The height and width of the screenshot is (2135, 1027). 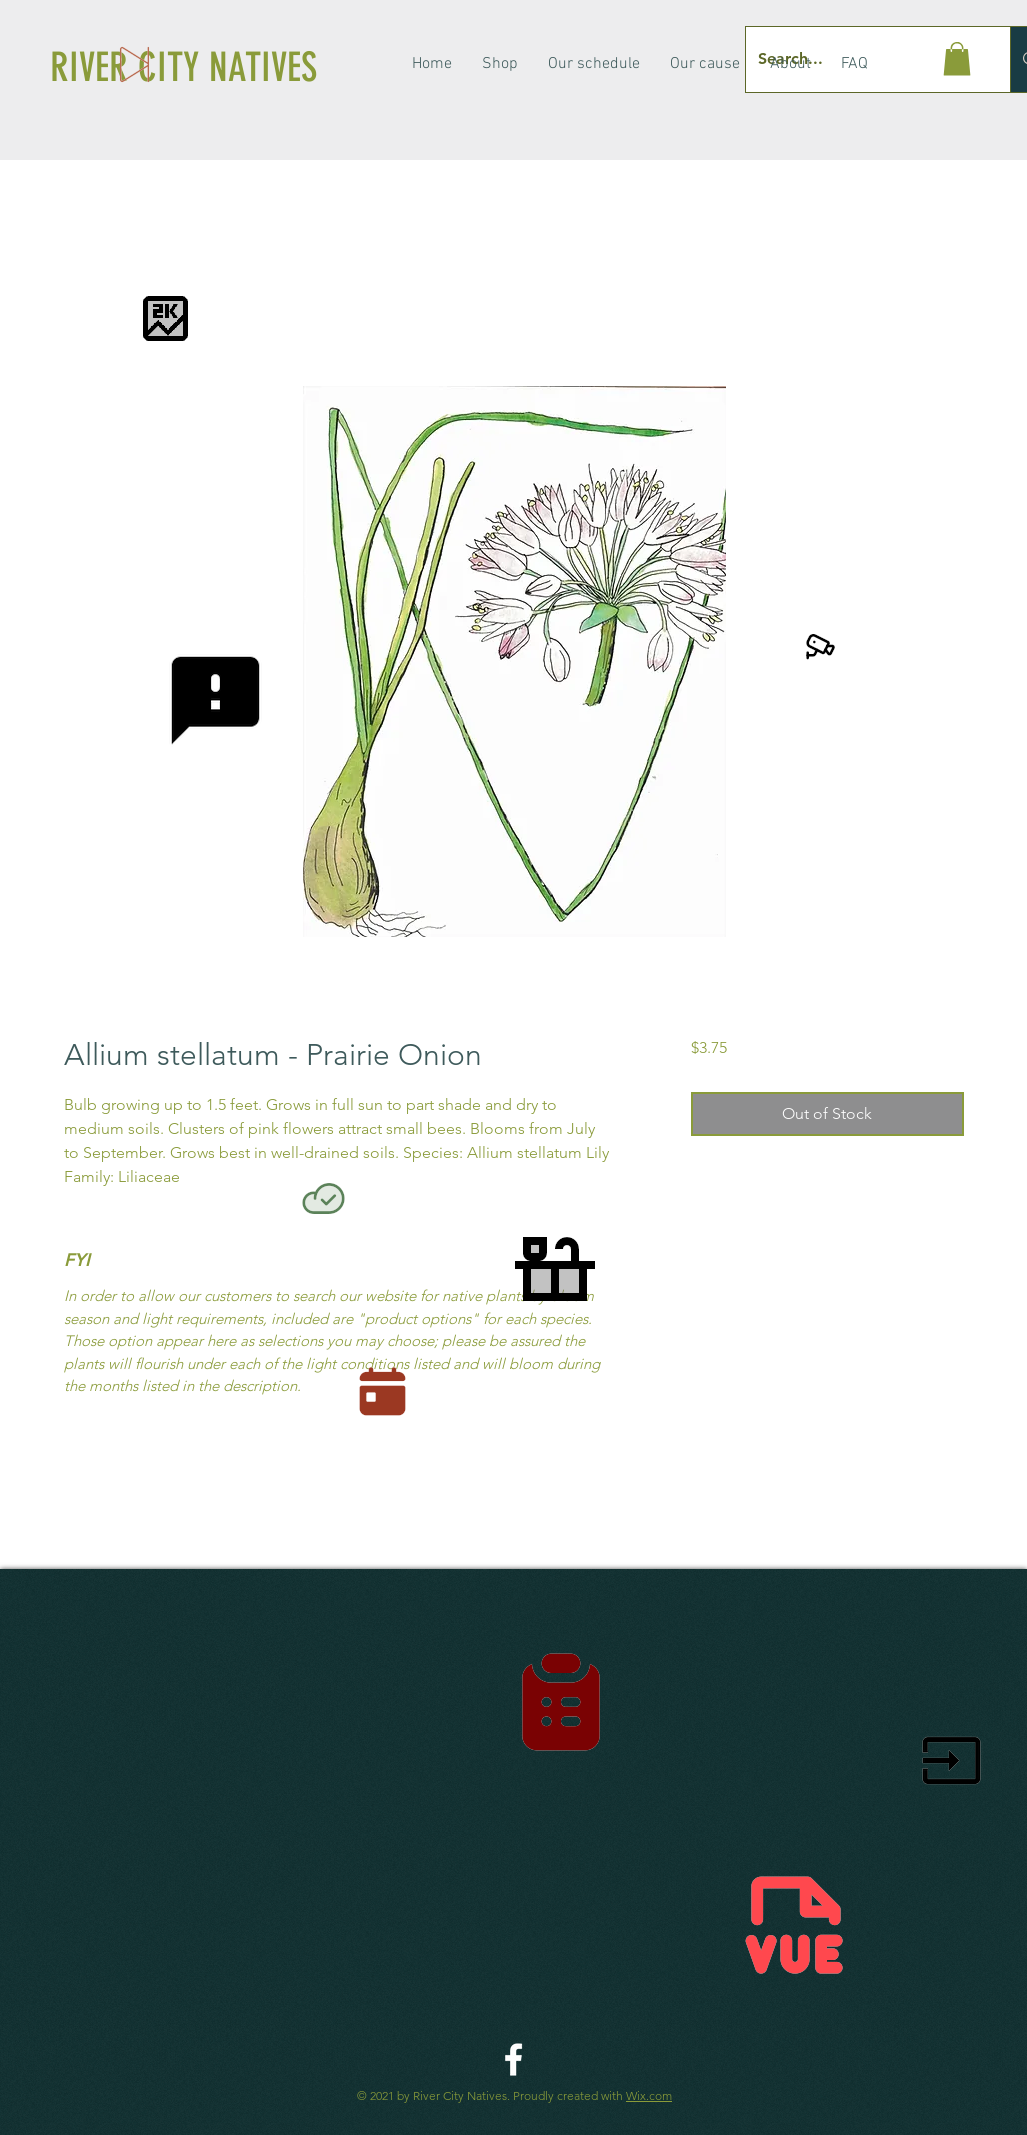 What do you see at coordinates (796, 1929) in the screenshot?
I see `vue.js file type indicator` at bounding box center [796, 1929].